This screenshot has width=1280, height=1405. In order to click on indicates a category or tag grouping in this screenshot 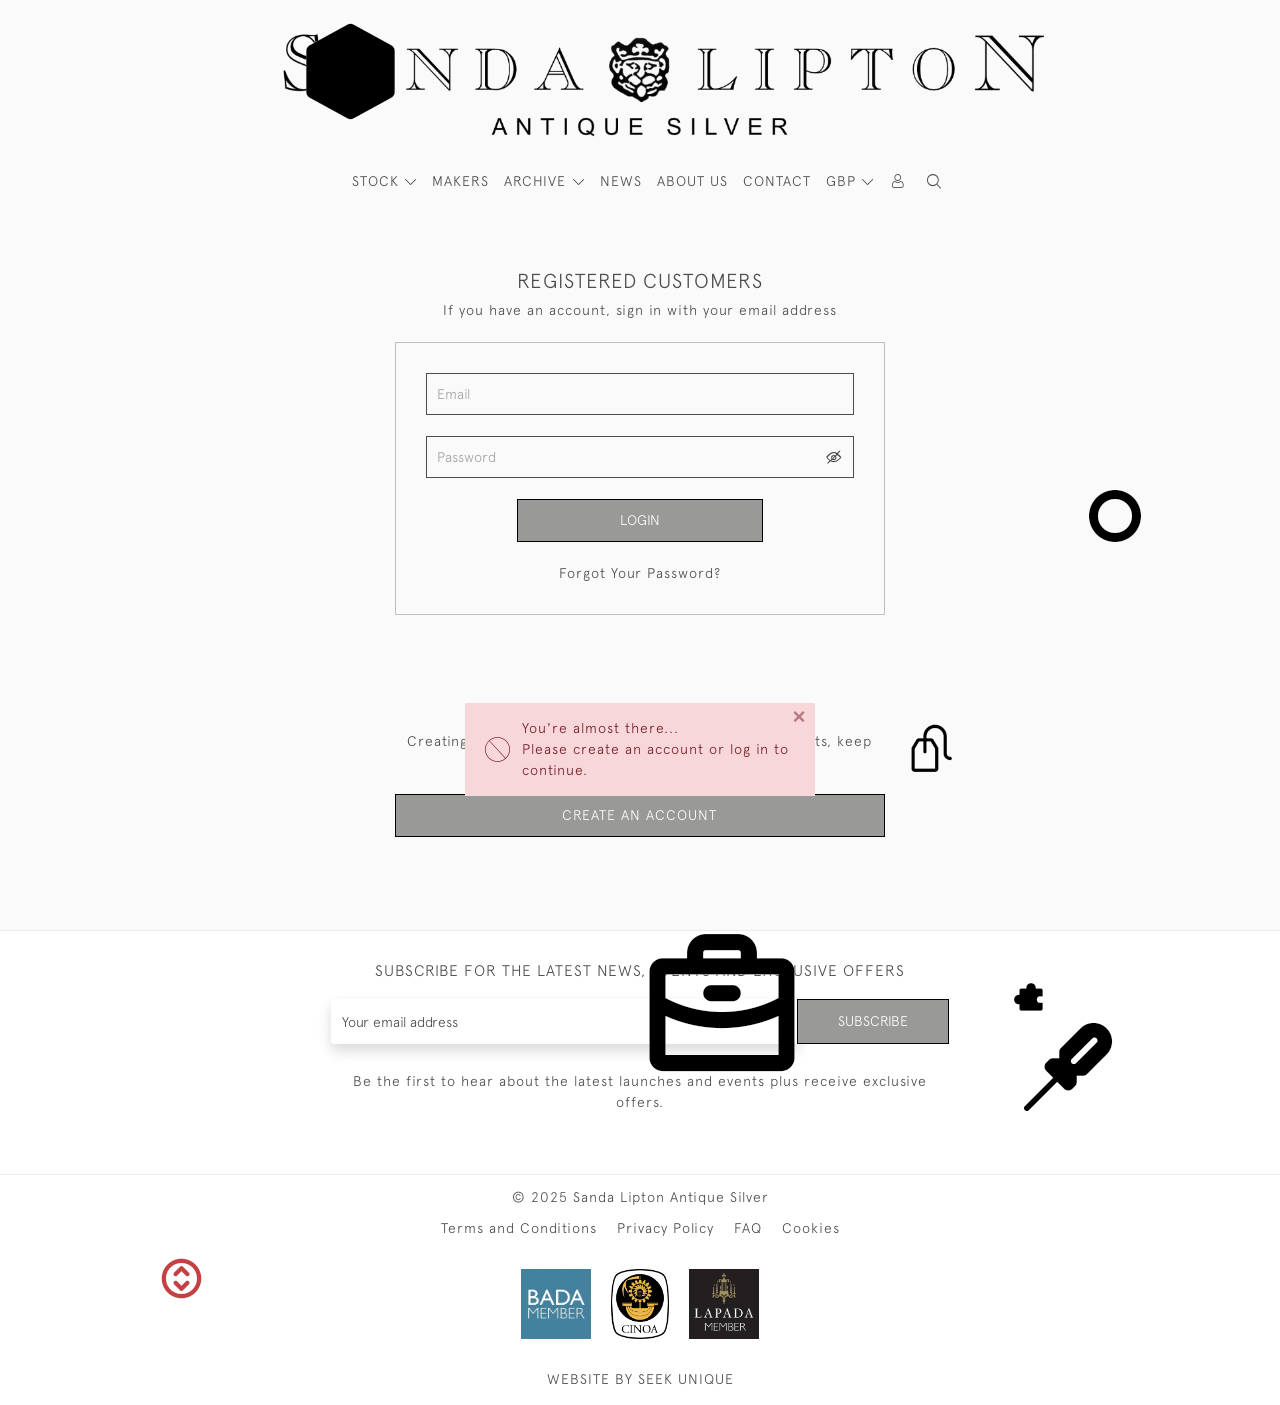, I will do `click(350, 71)`.